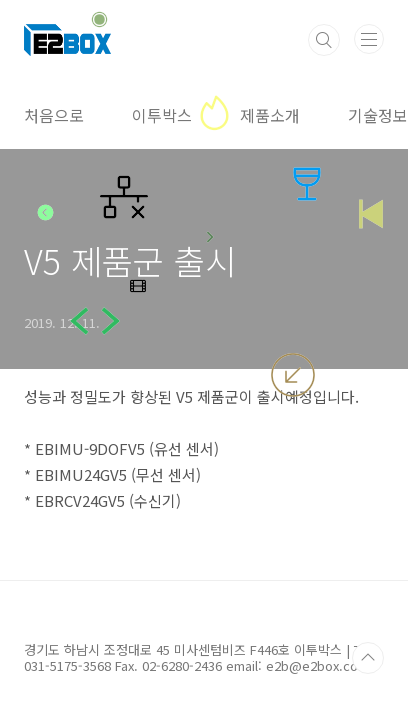  I want to click on navigate to previous or lower-left content, so click(293, 375).